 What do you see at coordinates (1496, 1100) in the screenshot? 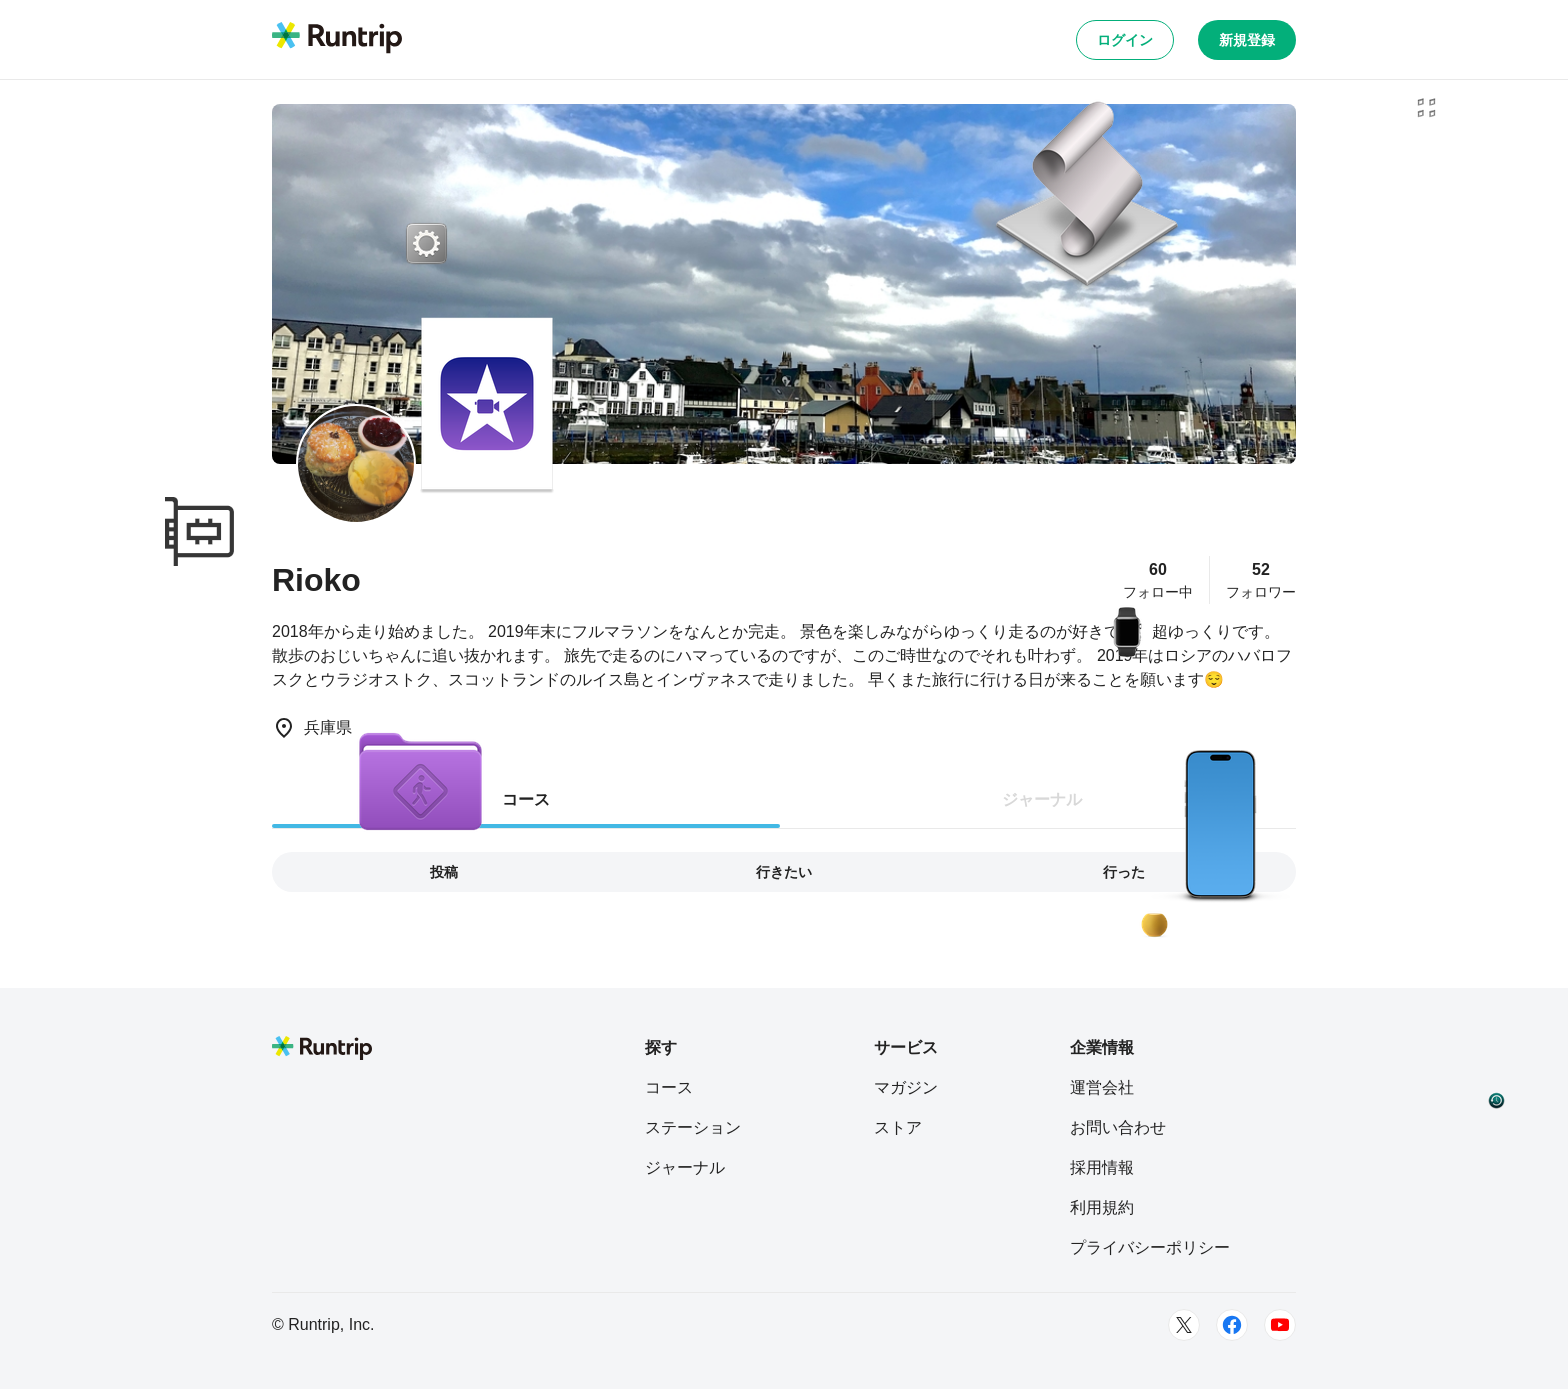
I see `open time machine backup settings` at bounding box center [1496, 1100].